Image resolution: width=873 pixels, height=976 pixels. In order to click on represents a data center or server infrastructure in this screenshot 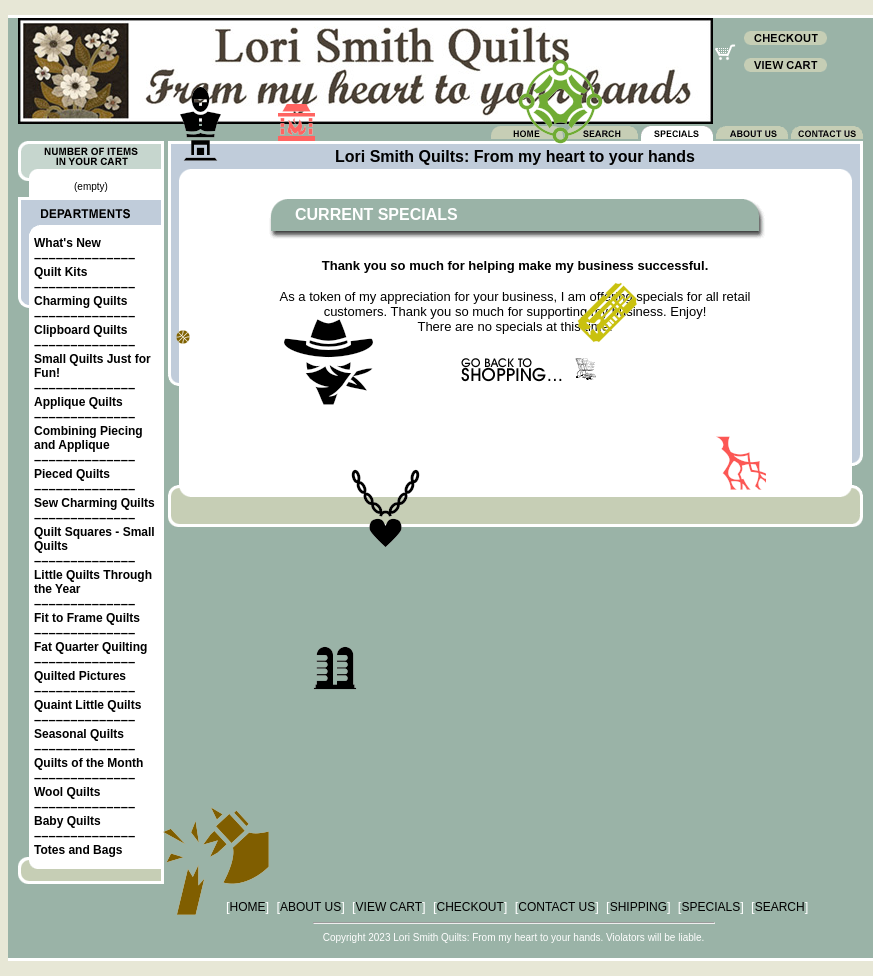, I will do `click(335, 668)`.